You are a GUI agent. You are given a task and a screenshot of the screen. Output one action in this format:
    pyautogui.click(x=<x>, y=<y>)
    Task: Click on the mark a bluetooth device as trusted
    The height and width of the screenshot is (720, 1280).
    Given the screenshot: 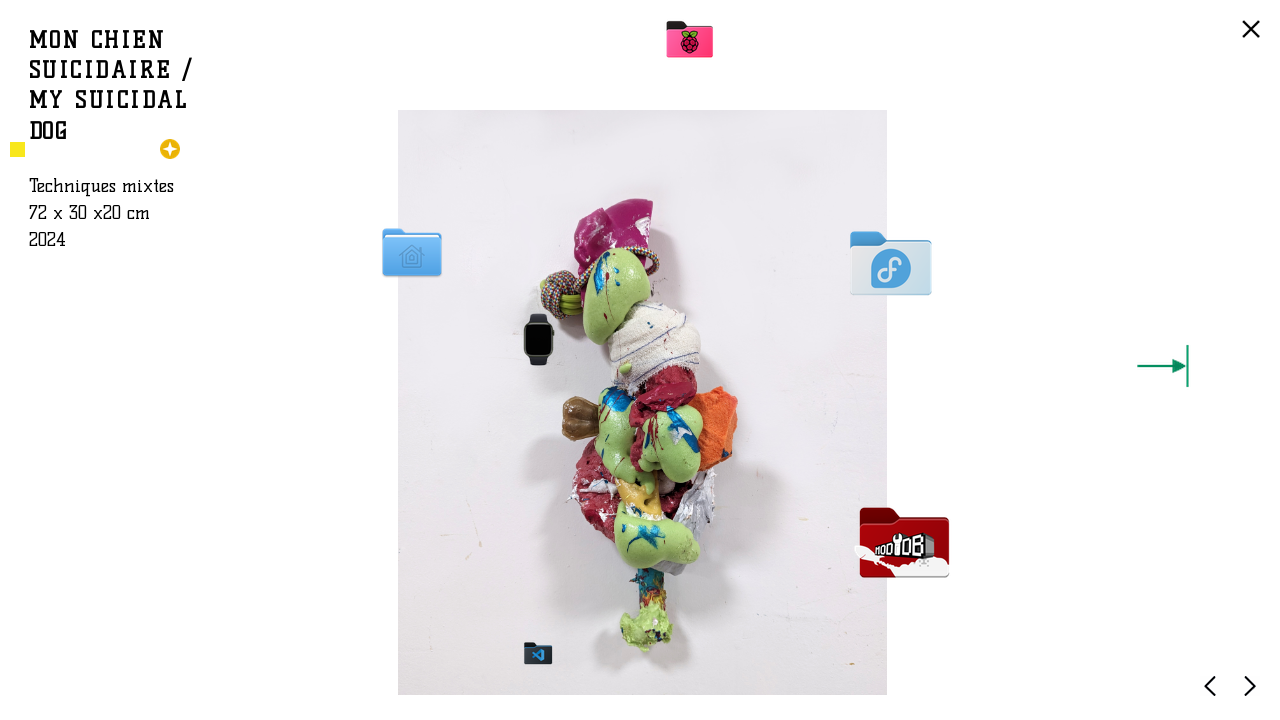 What is the action you would take?
    pyautogui.click(x=170, y=149)
    